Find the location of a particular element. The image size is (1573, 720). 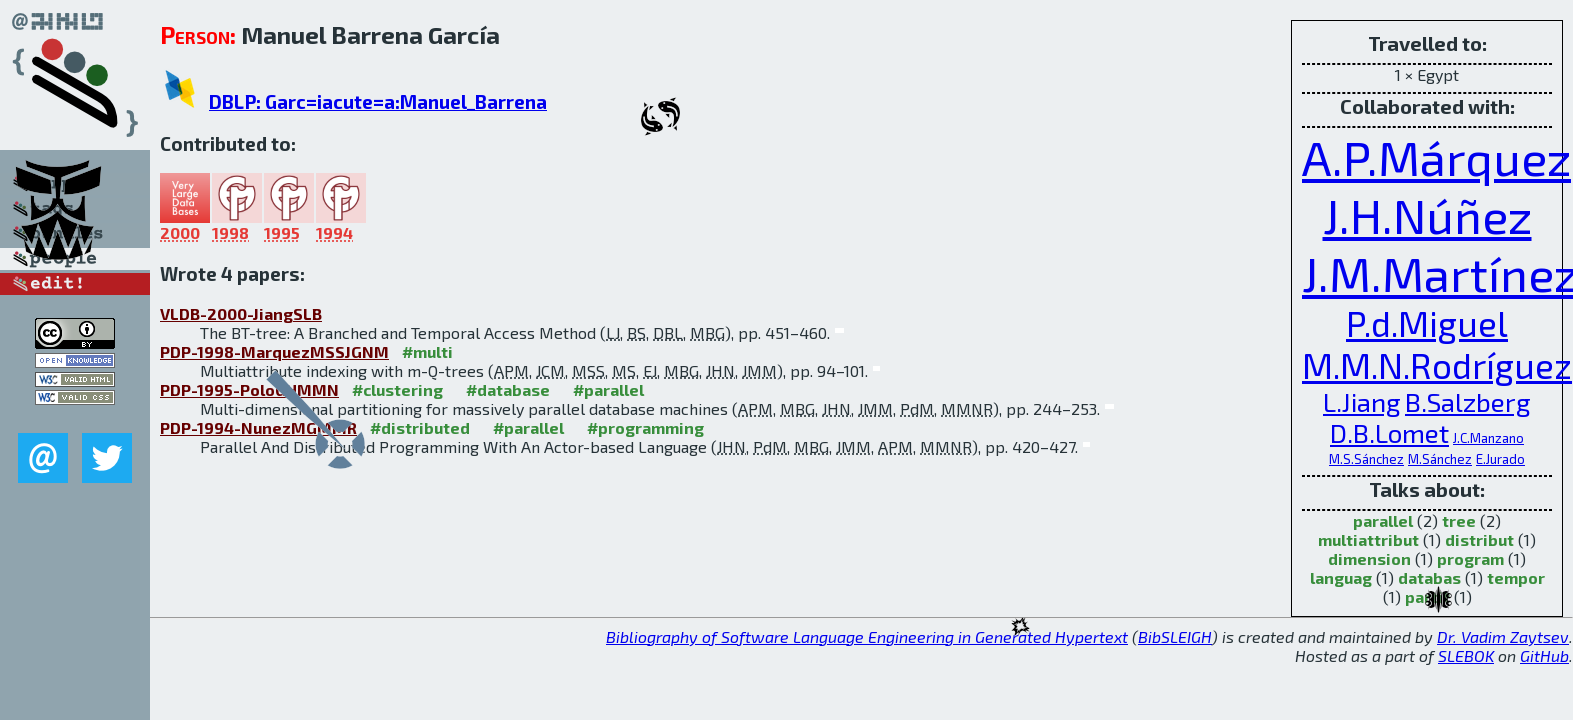

activate laser targeting mode is located at coordinates (315, 419).